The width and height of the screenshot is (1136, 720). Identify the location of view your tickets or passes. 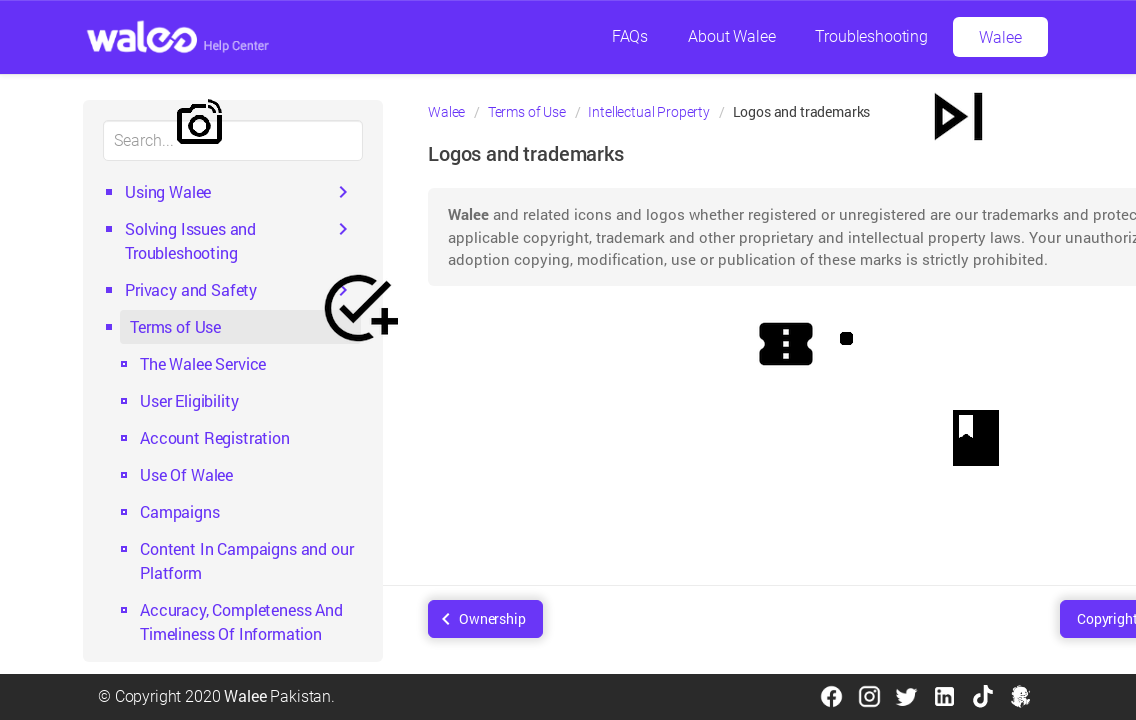
(786, 344).